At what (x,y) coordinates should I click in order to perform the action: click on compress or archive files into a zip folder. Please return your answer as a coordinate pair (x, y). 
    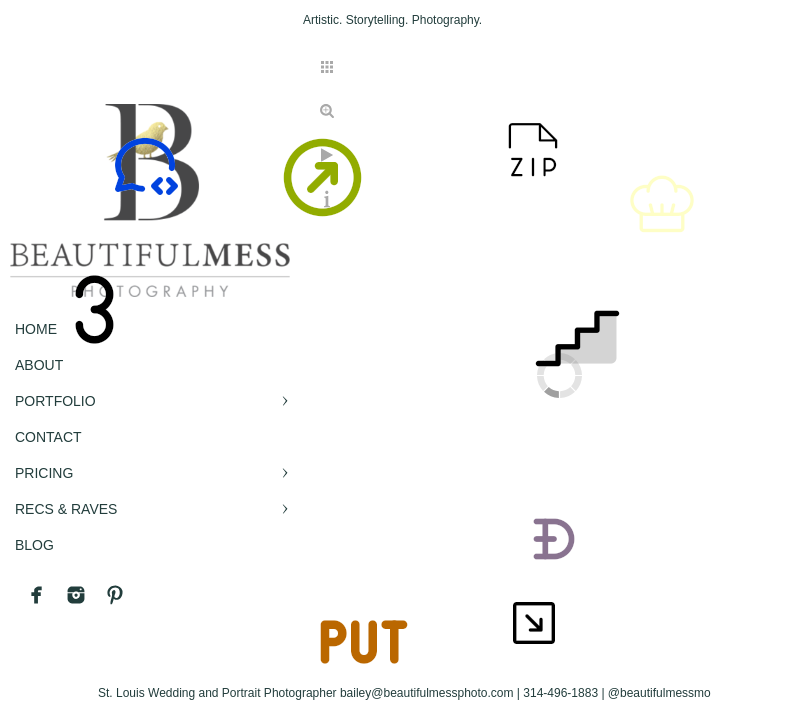
    Looking at the image, I should click on (533, 152).